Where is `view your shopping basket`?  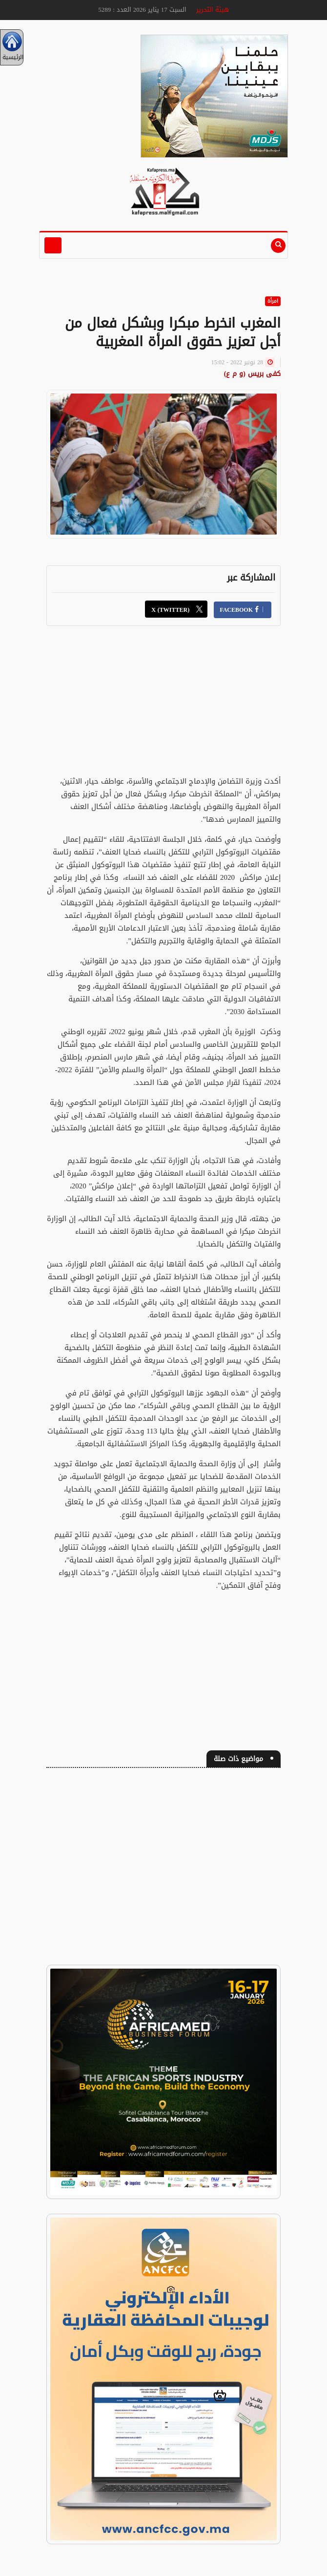 view your shopping basket is located at coordinates (220, 2395).